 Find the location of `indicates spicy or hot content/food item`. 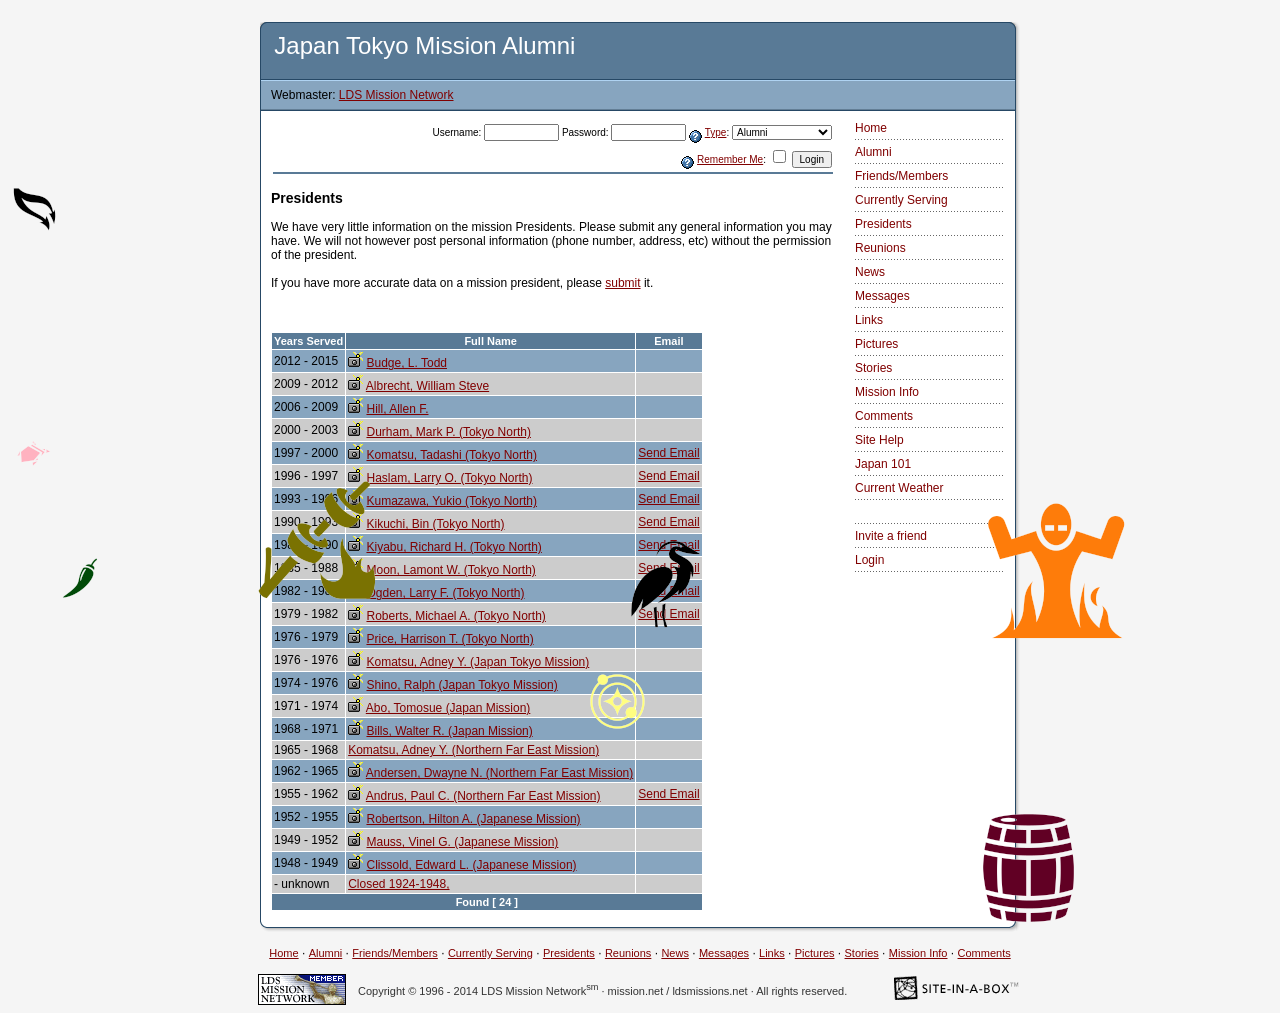

indicates spicy or hot content/food item is located at coordinates (80, 578).